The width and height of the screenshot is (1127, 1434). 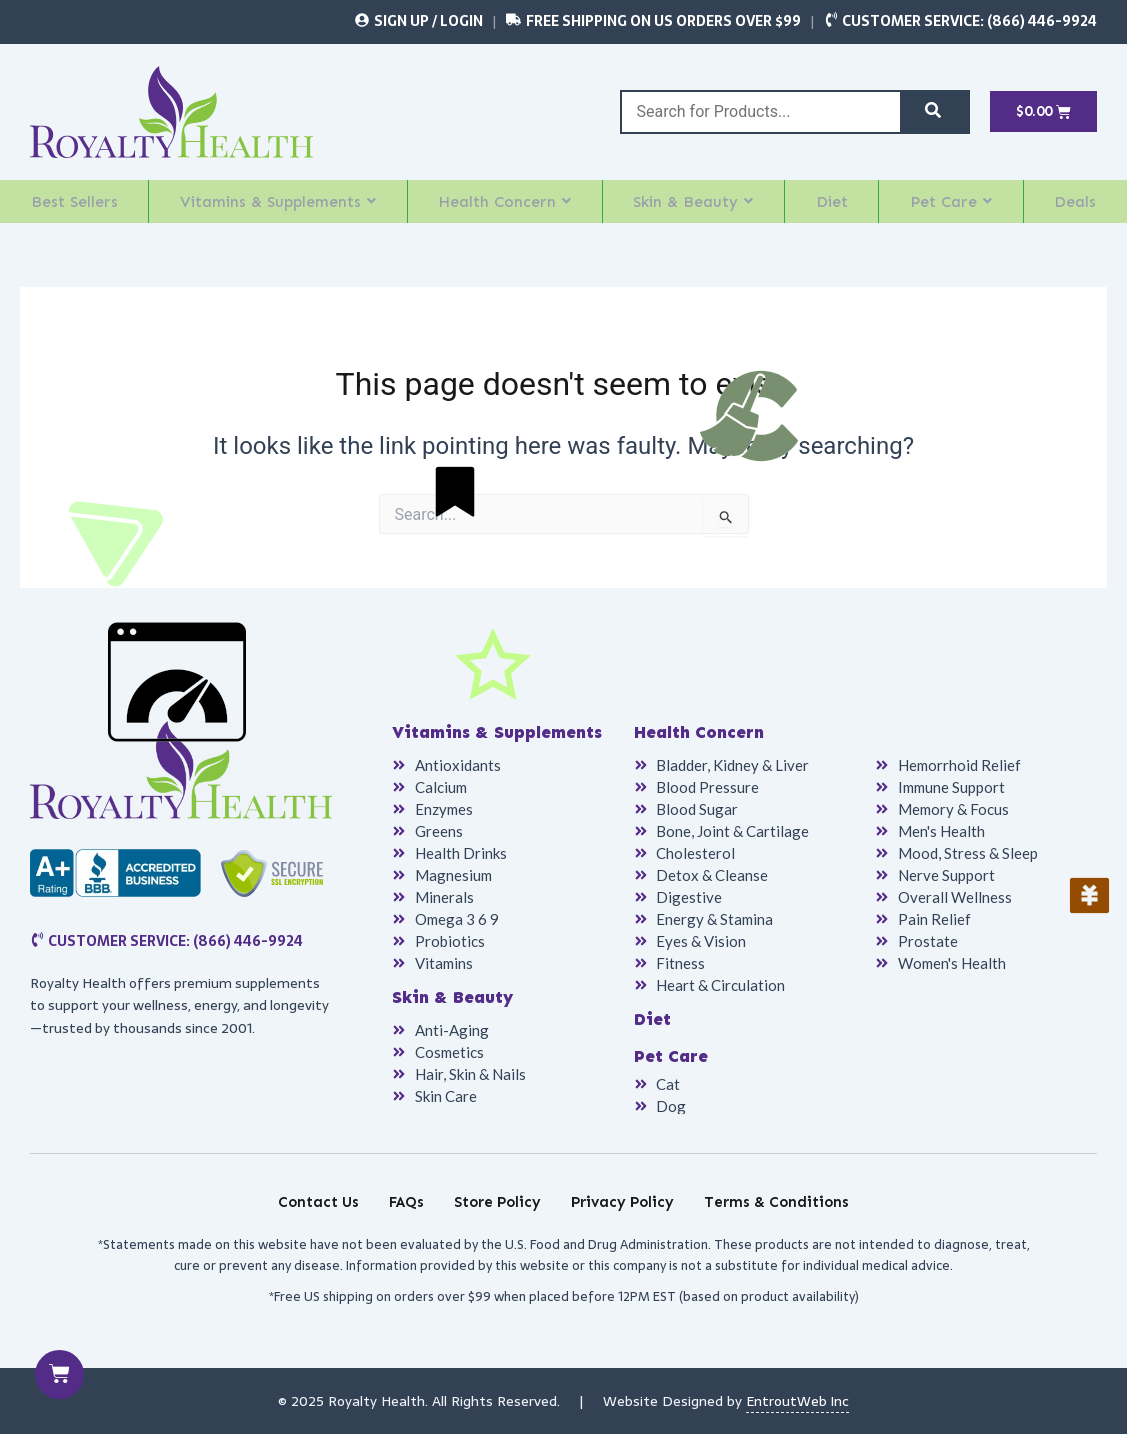 I want to click on access chinese yuan payment options, so click(x=1089, y=895).